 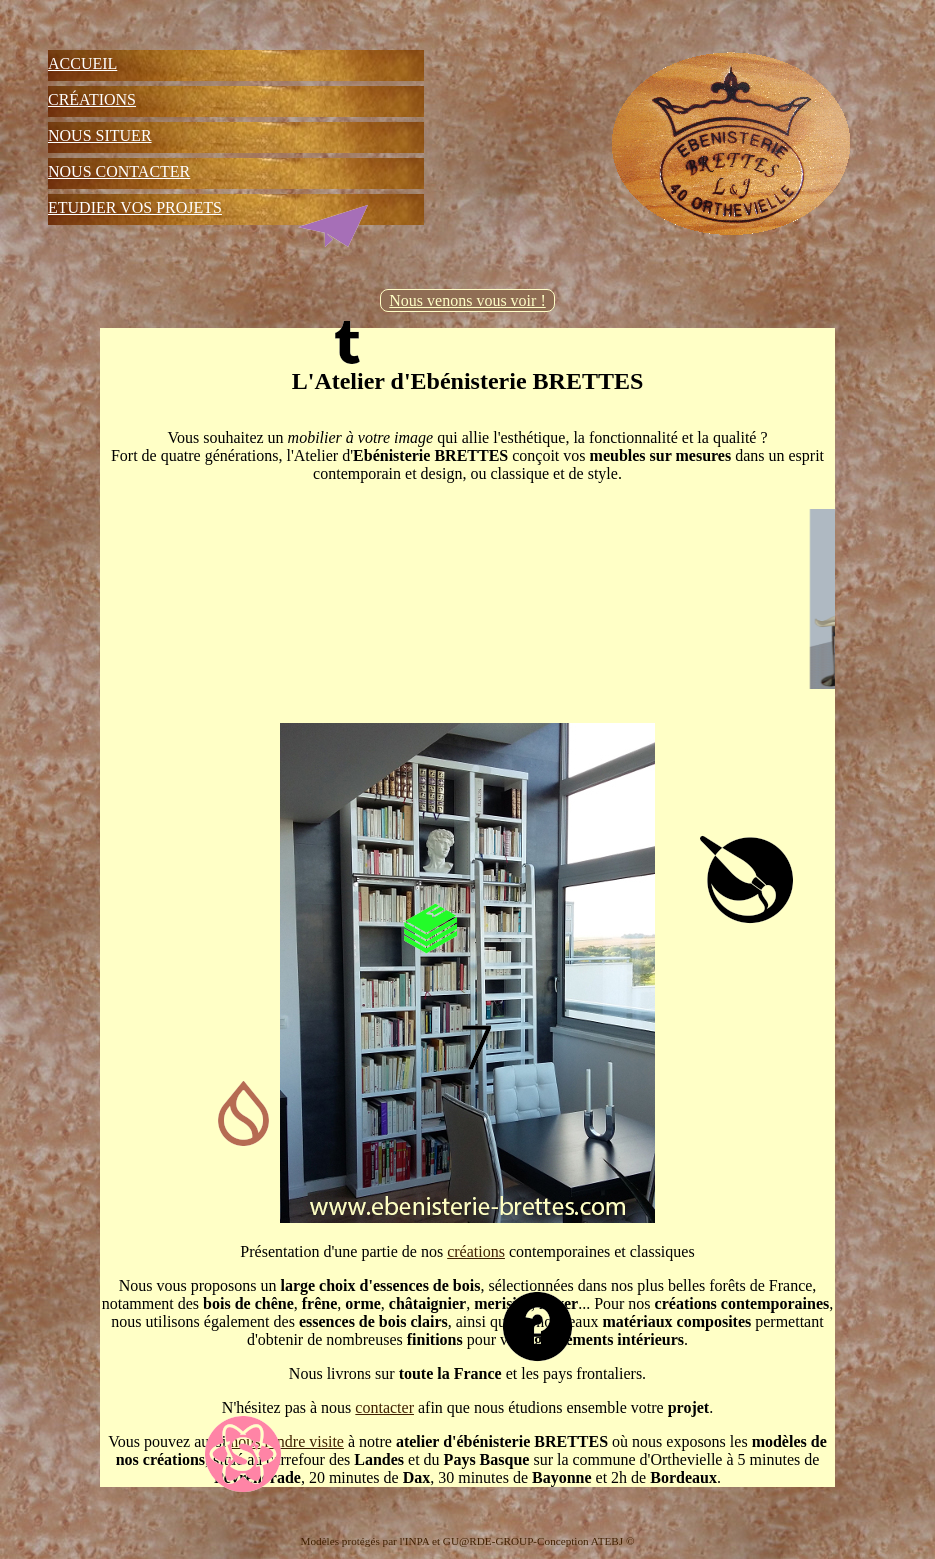 I want to click on open Tumblr app, so click(x=347, y=342).